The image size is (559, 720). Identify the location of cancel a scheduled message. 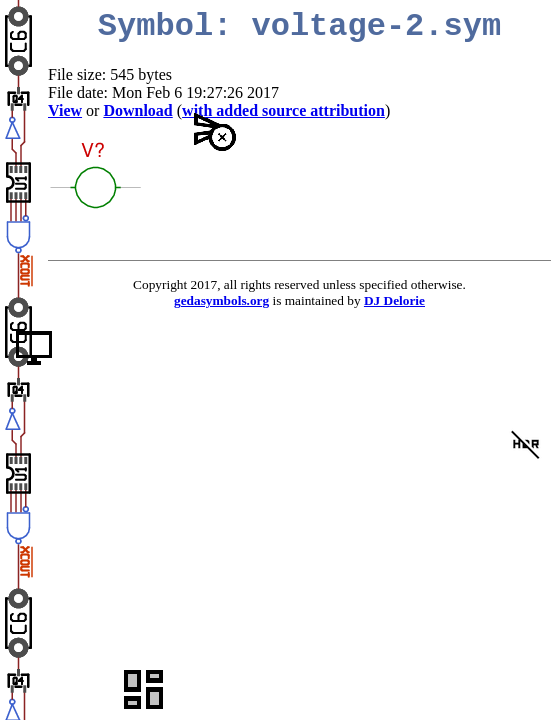
(214, 129).